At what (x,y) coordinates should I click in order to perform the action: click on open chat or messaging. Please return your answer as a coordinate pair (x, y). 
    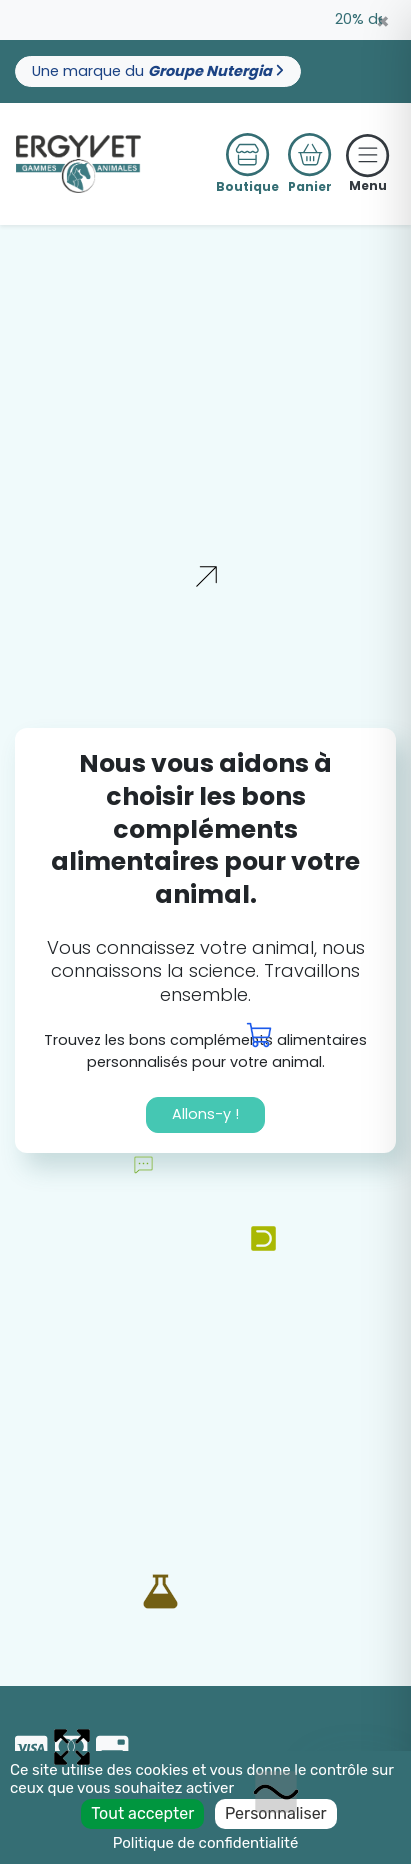
    Looking at the image, I should click on (143, 1163).